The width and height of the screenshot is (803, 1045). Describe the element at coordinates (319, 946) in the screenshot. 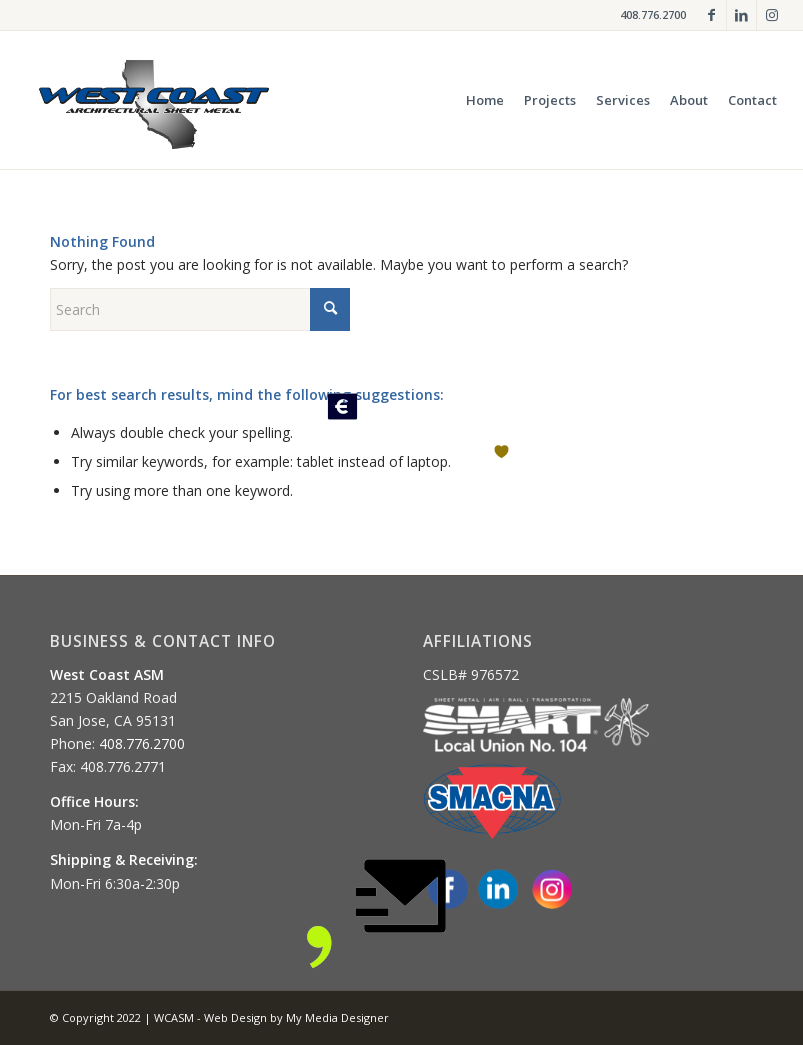

I see `insert a closing quotation mark` at that location.